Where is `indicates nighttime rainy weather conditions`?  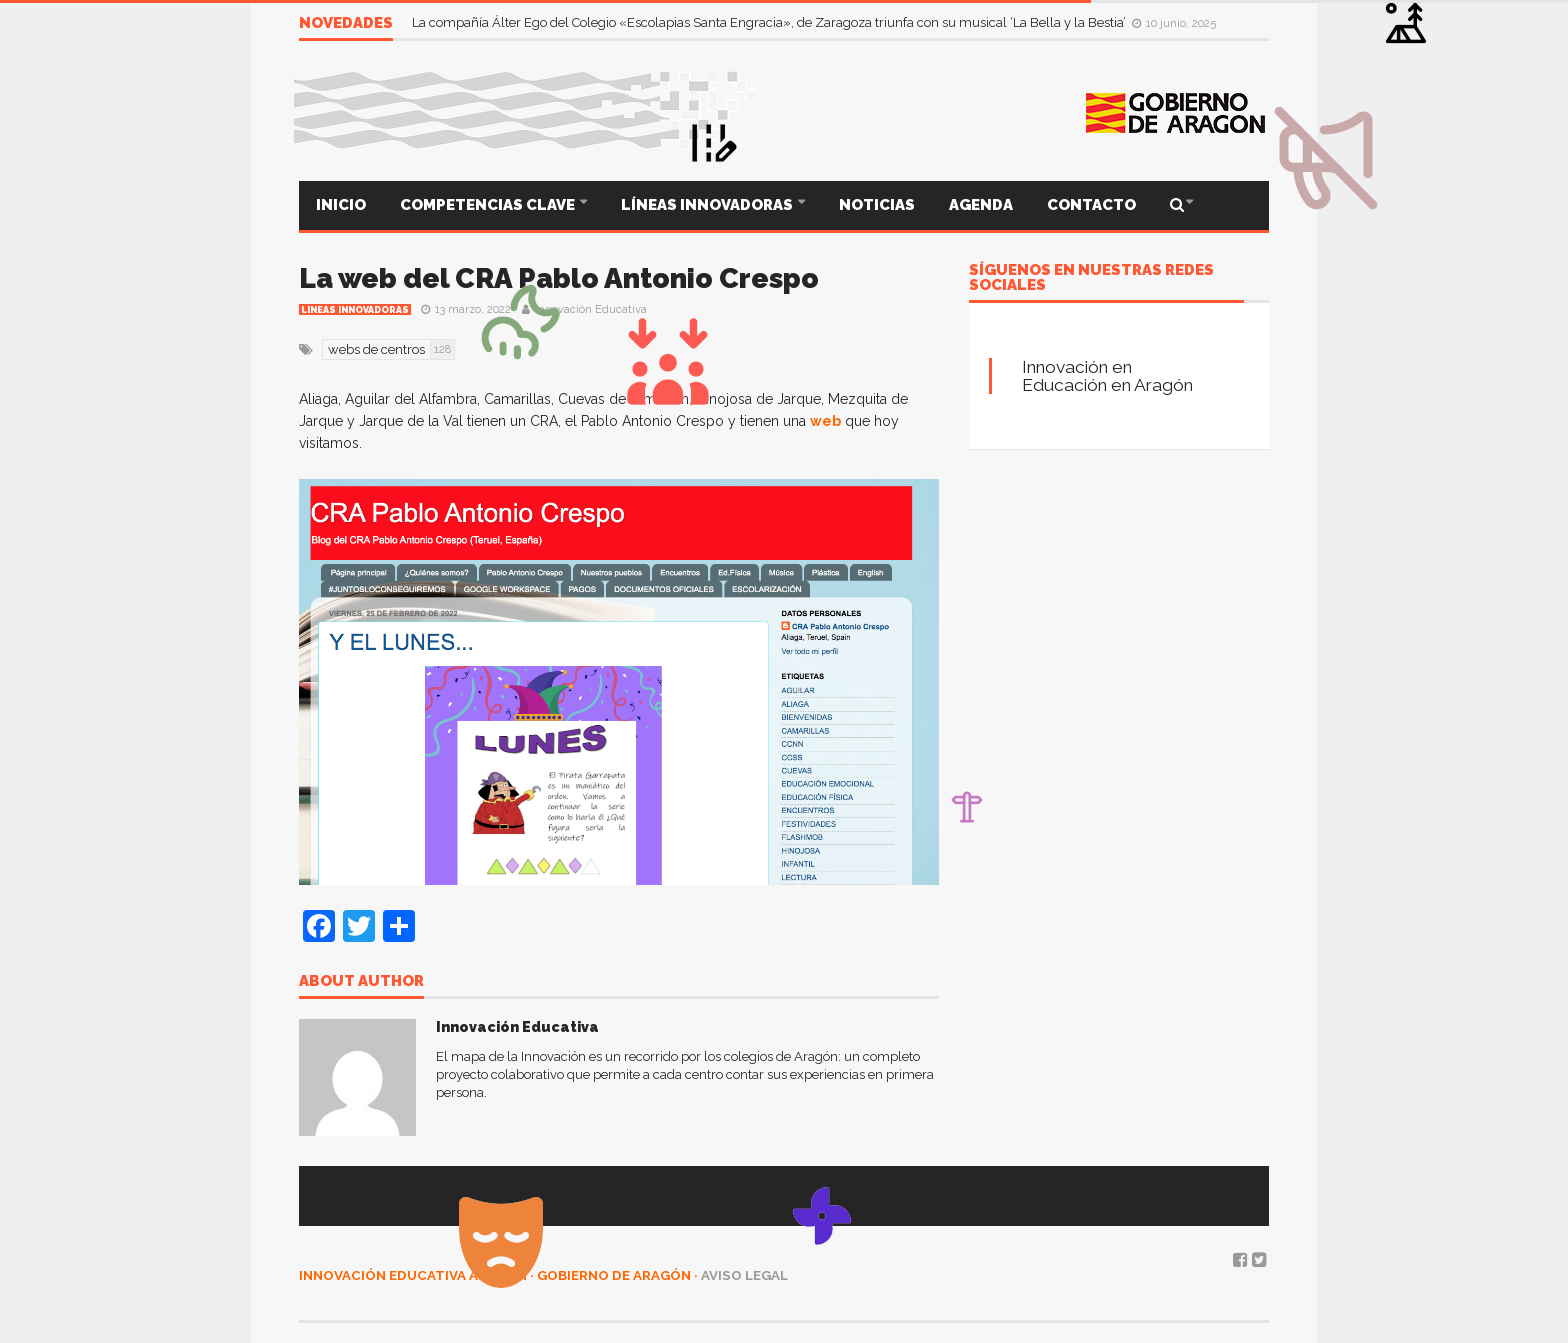 indicates nighttime rainy weather conditions is located at coordinates (521, 320).